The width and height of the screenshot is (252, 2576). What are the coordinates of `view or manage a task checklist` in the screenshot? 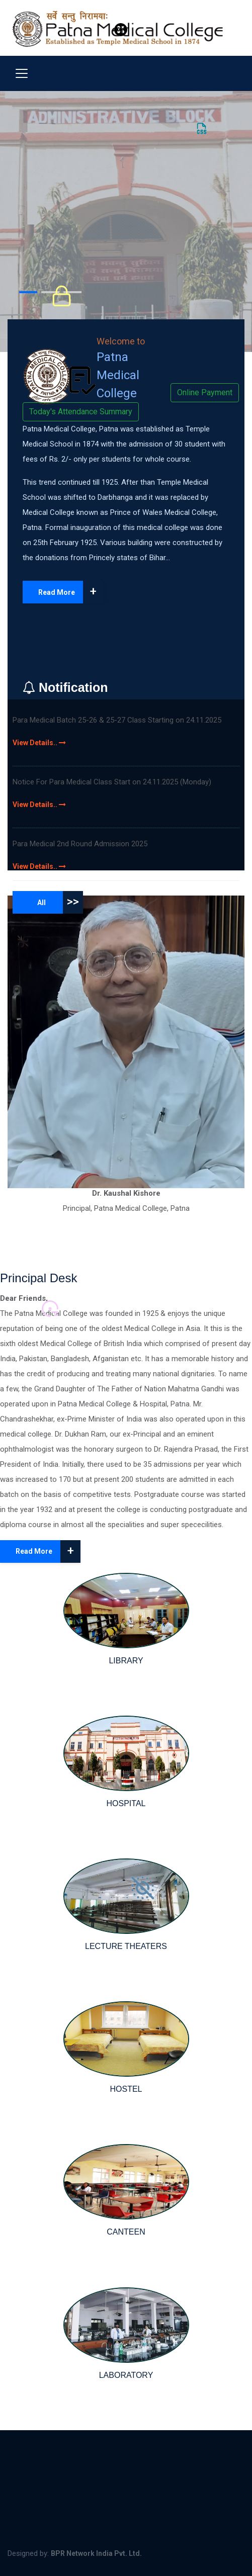 It's located at (81, 381).